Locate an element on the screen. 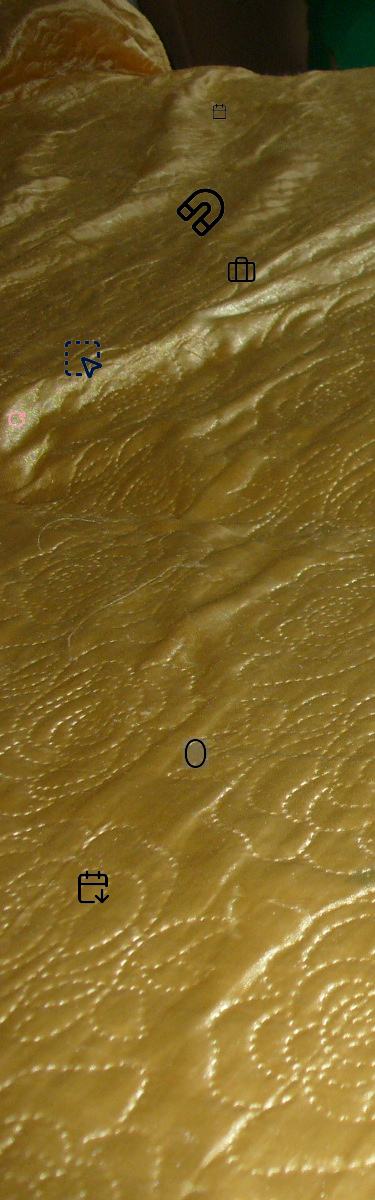  redo or repeat the last action is located at coordinates (16, 419).